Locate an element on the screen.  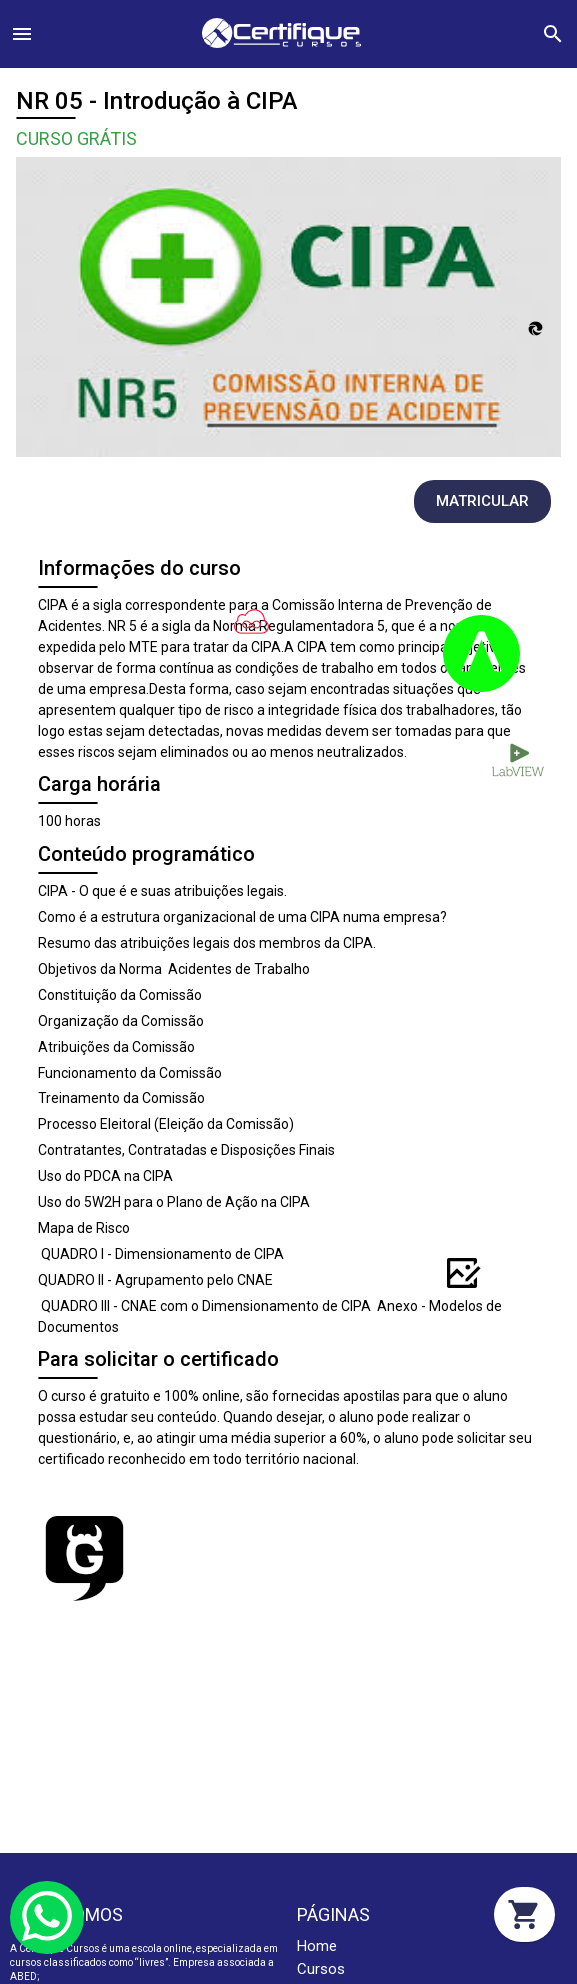
edit or modify an image is located at coordinates (462, 1273).